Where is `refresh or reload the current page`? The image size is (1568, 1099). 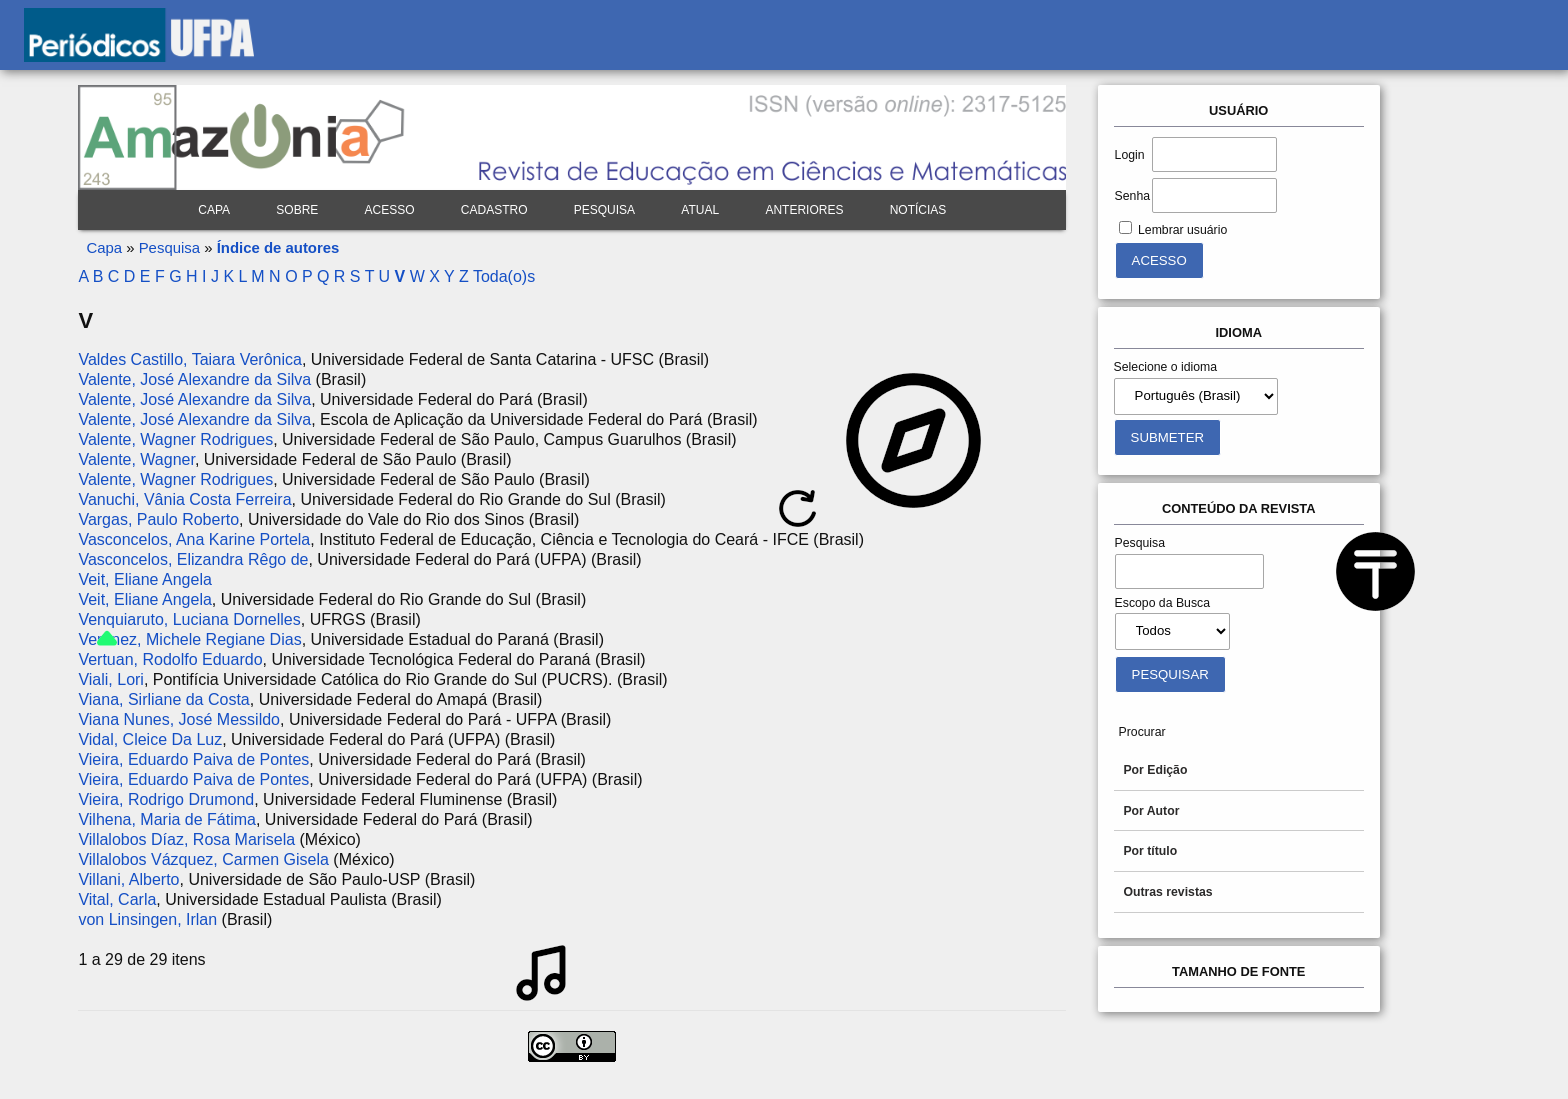
refresh or reload the current page is located at coordinates (797, 508).